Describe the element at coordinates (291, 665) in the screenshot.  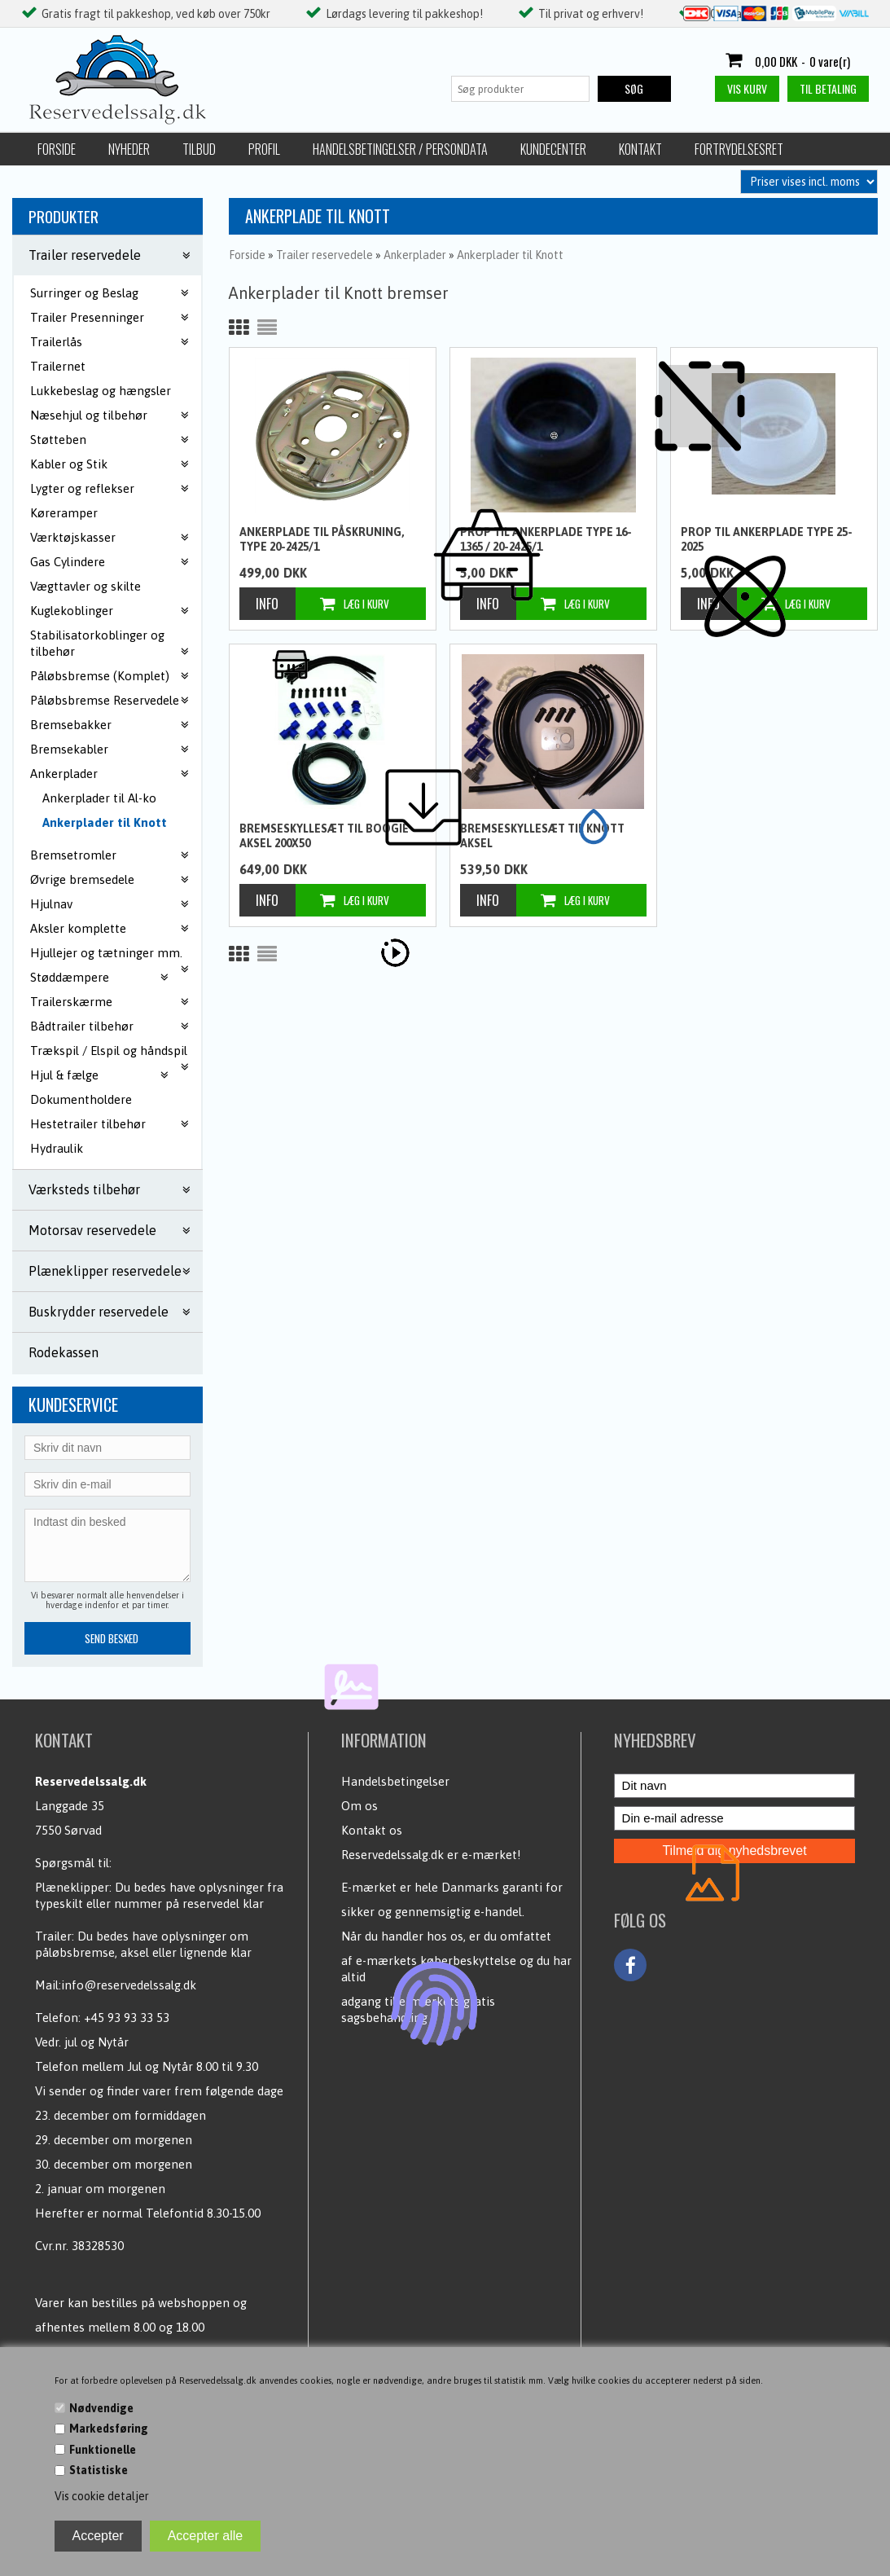
I see `select off-road or adventure vehicle type` at that location.